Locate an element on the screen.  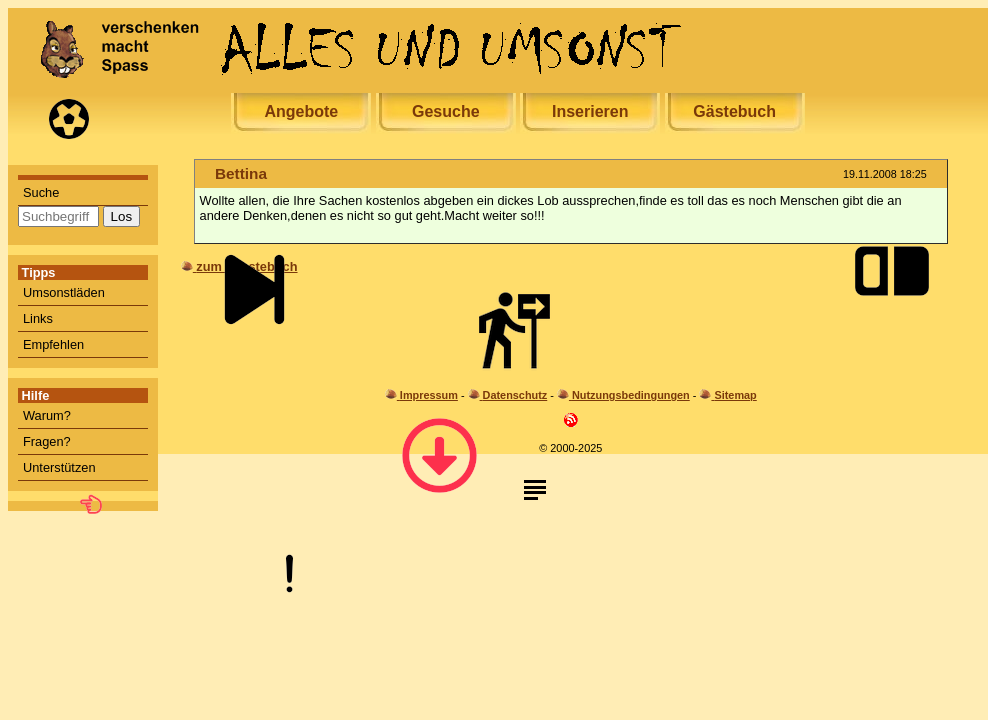
access sleep or bedding settings is located at coordinates (892, 271).